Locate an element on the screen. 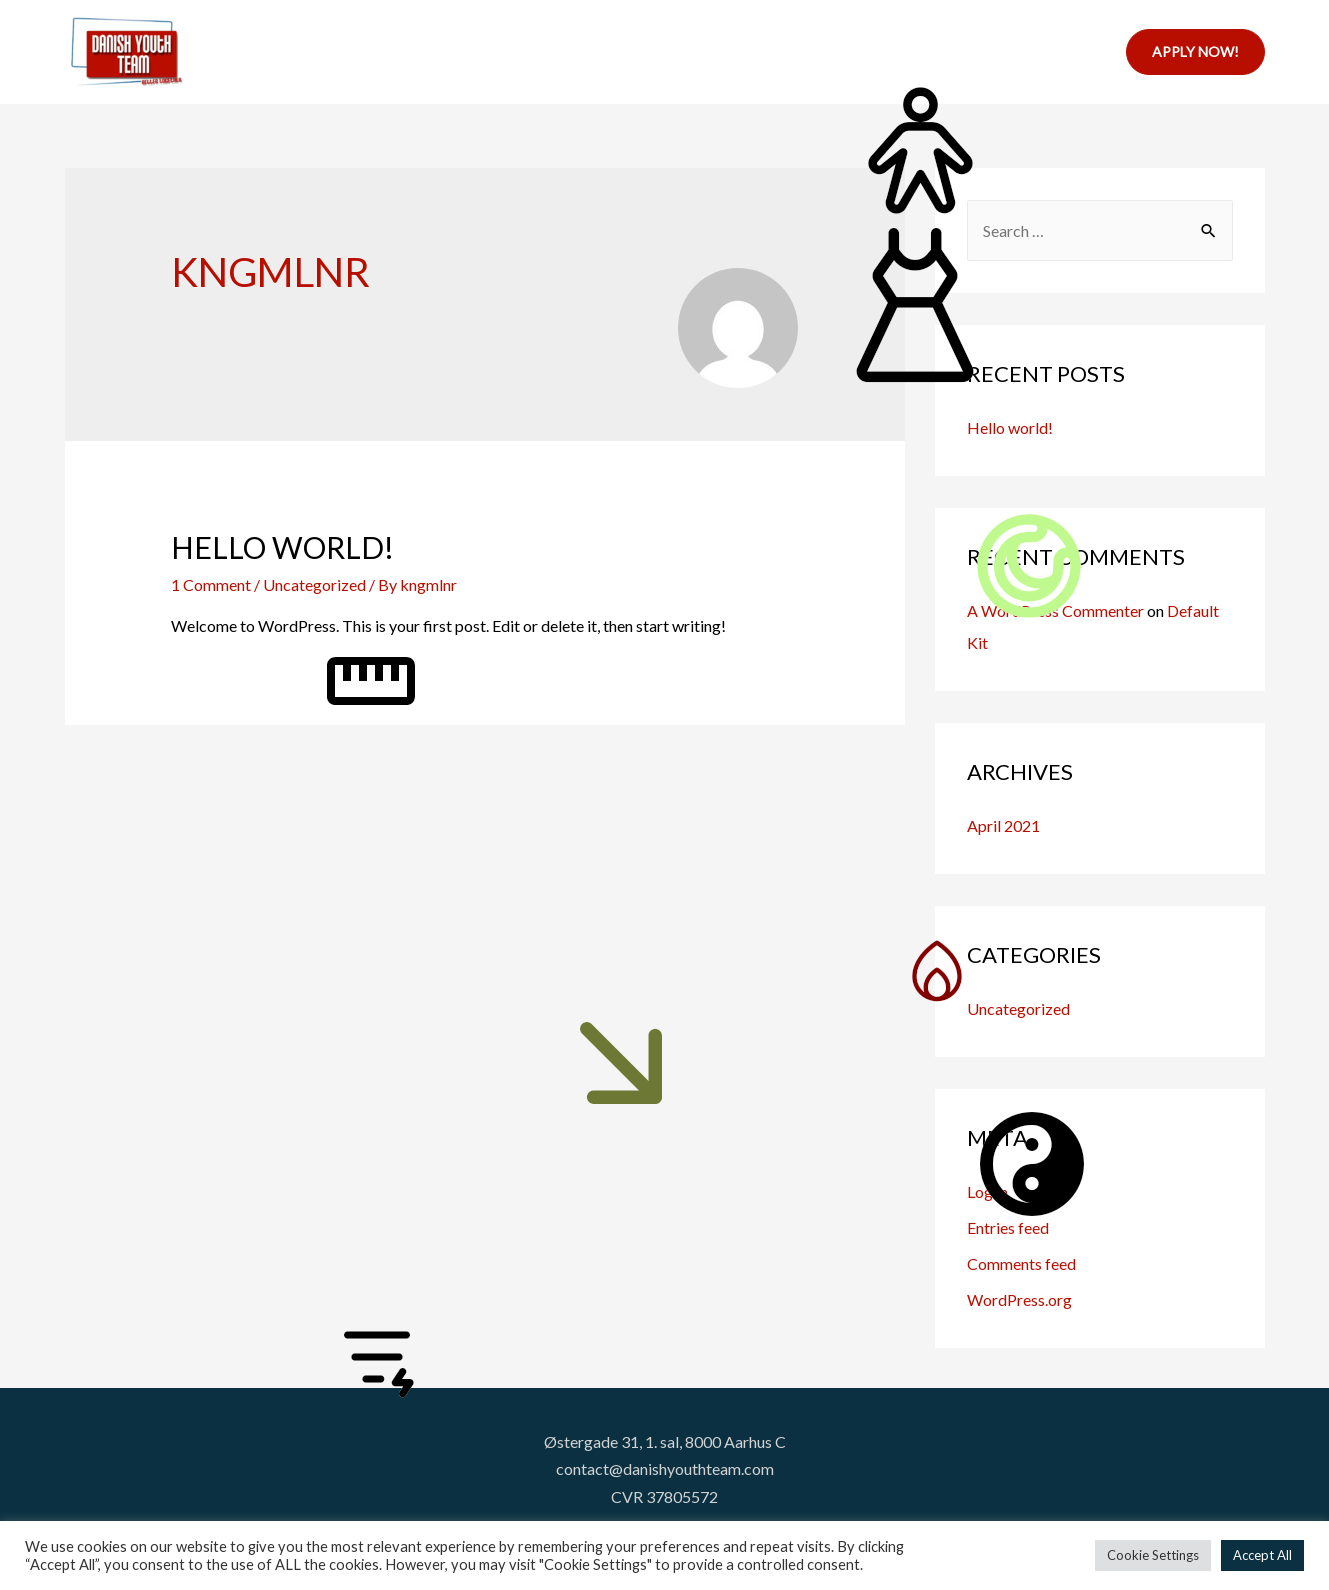 The image size is (1329, 1590). open Cinema 4D application is located at coordinates (1029, 566).